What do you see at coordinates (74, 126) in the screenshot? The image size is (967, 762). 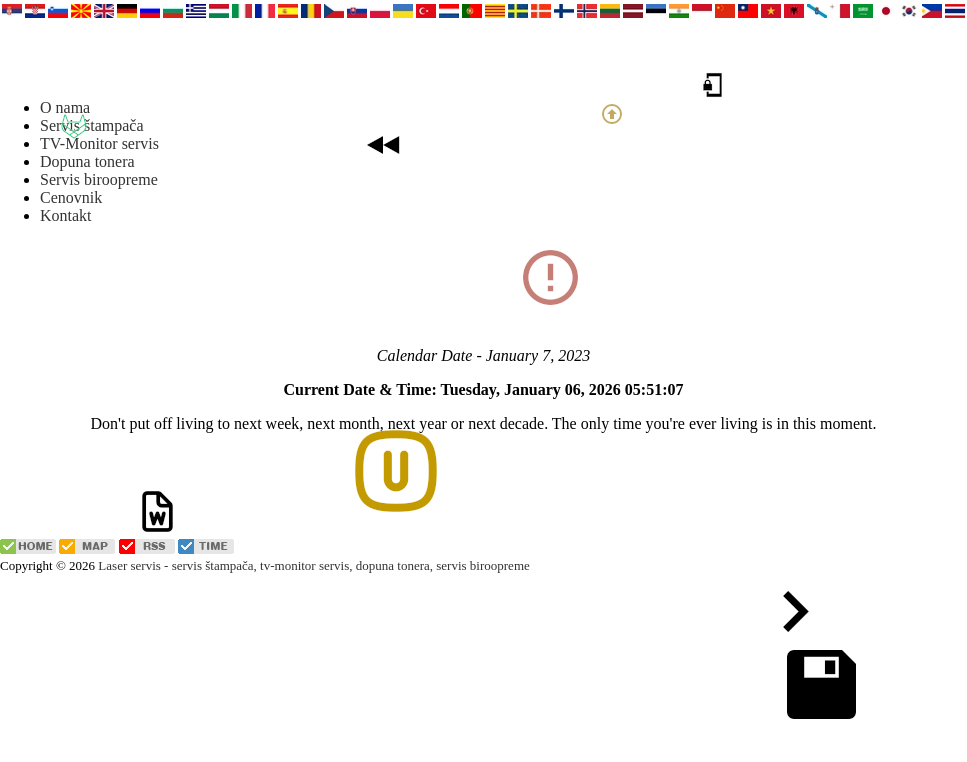 I see `link to gitlab repository` at bounding box center [74, 126].